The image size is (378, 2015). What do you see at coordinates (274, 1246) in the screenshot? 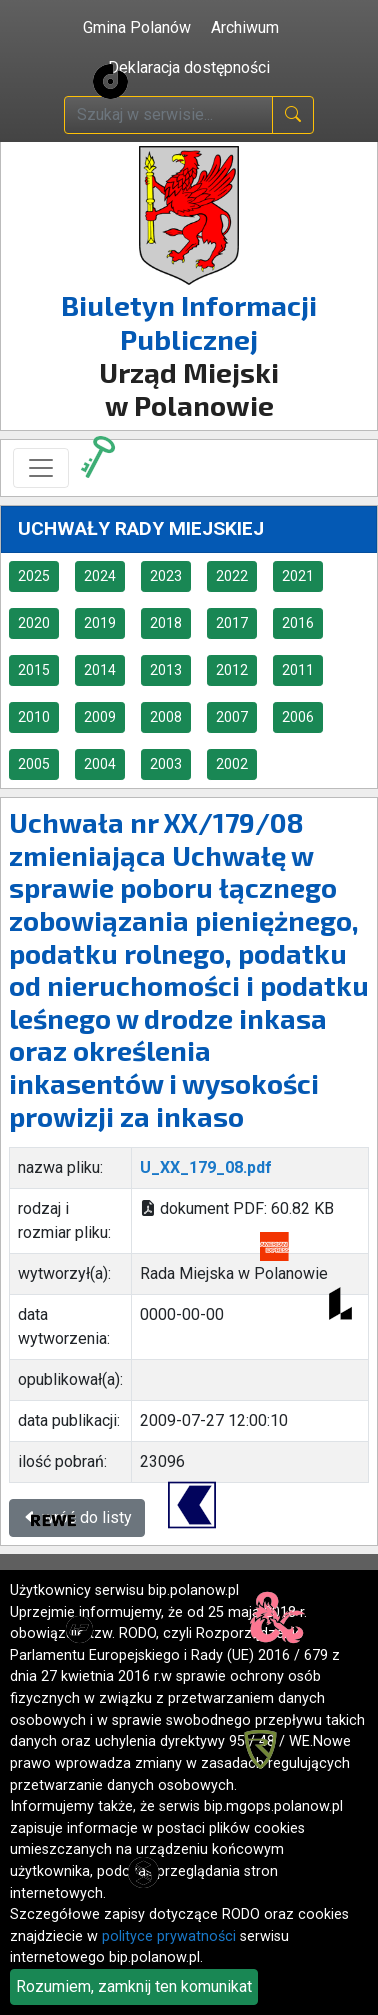
I see `pay with American Express` at bounding box center [274, 1246].